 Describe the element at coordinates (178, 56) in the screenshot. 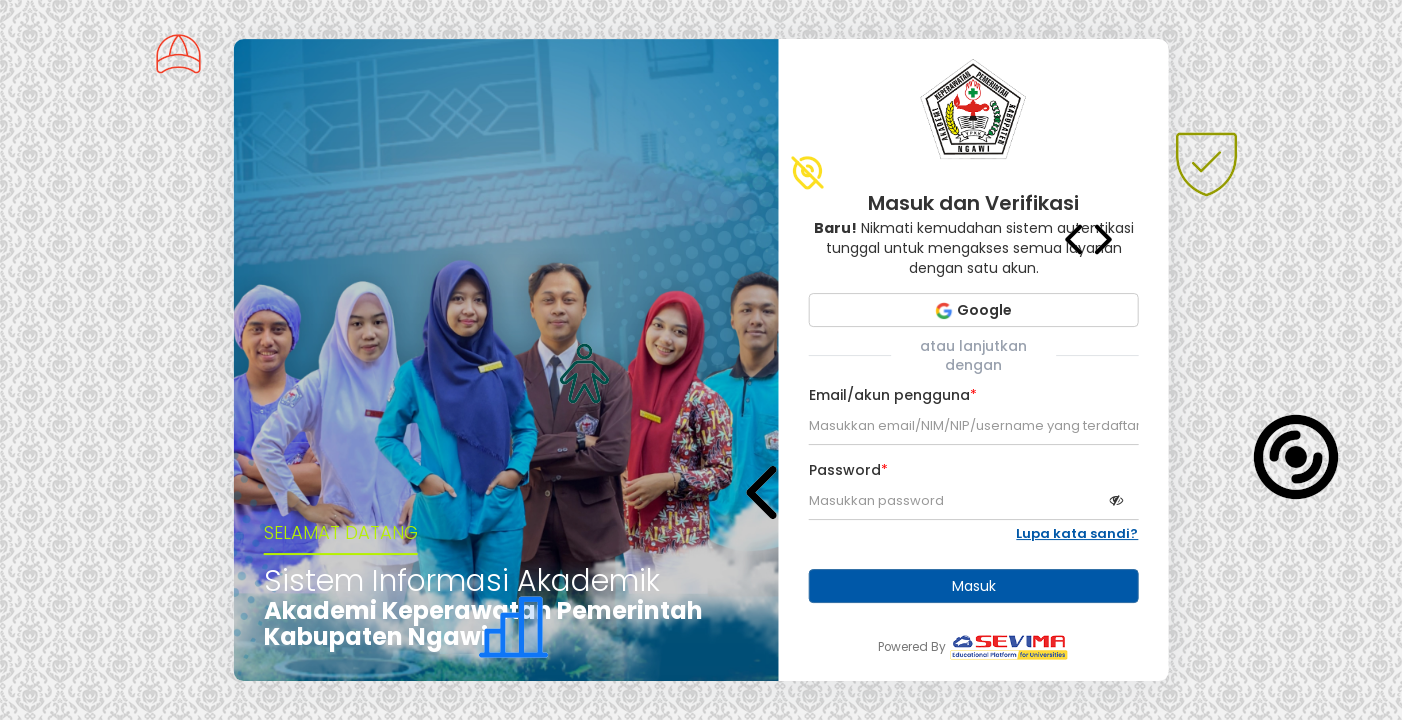

I see `select headwear or cap accessory` at that location.